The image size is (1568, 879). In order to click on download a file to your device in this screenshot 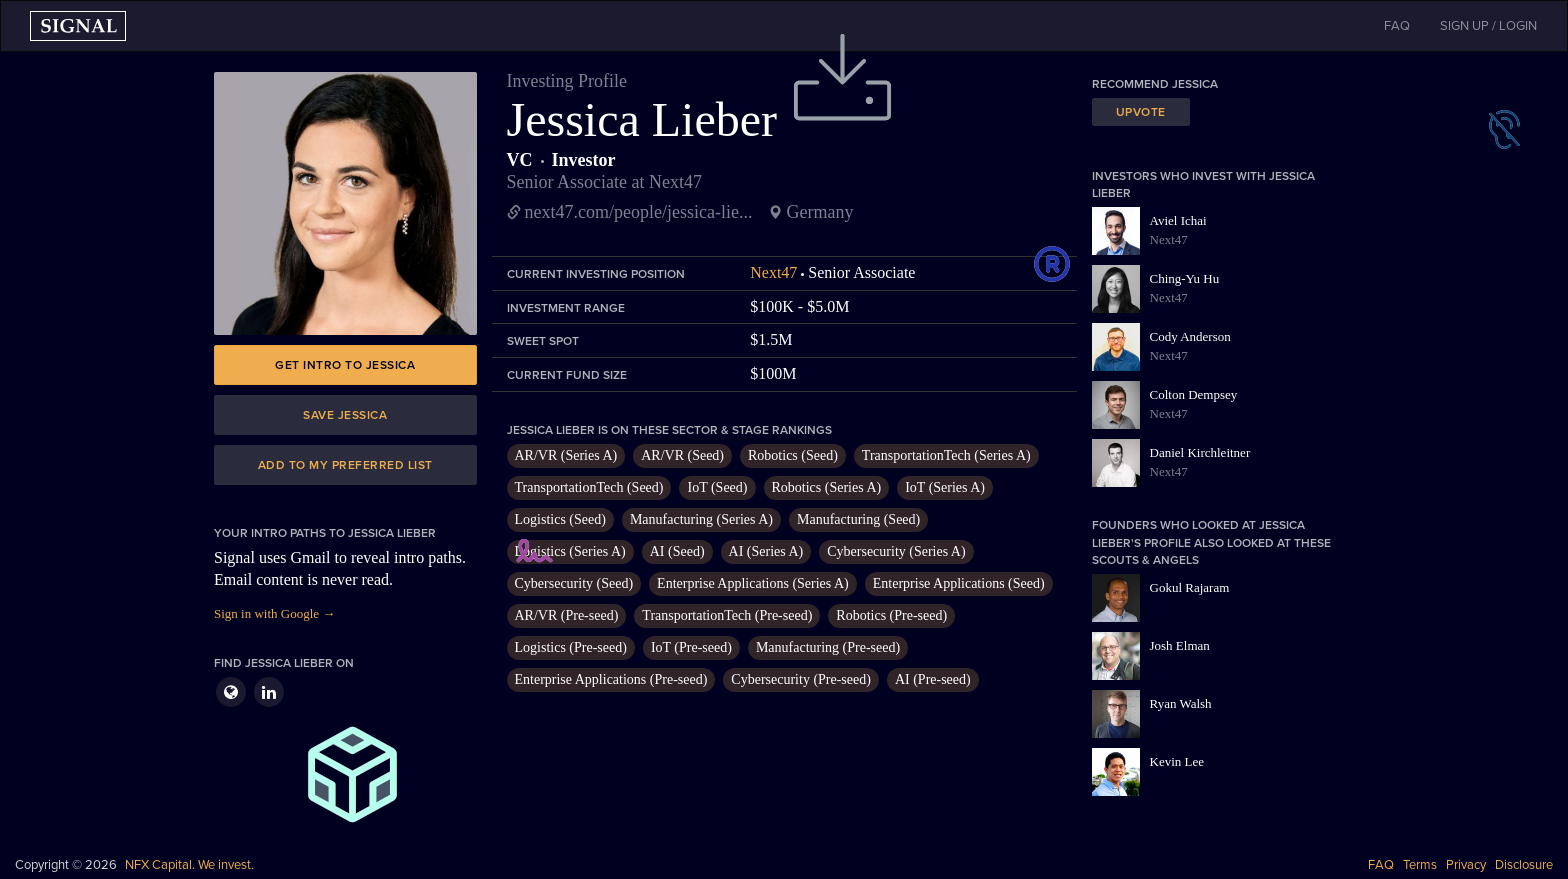, I will do `click(842, 82)`.